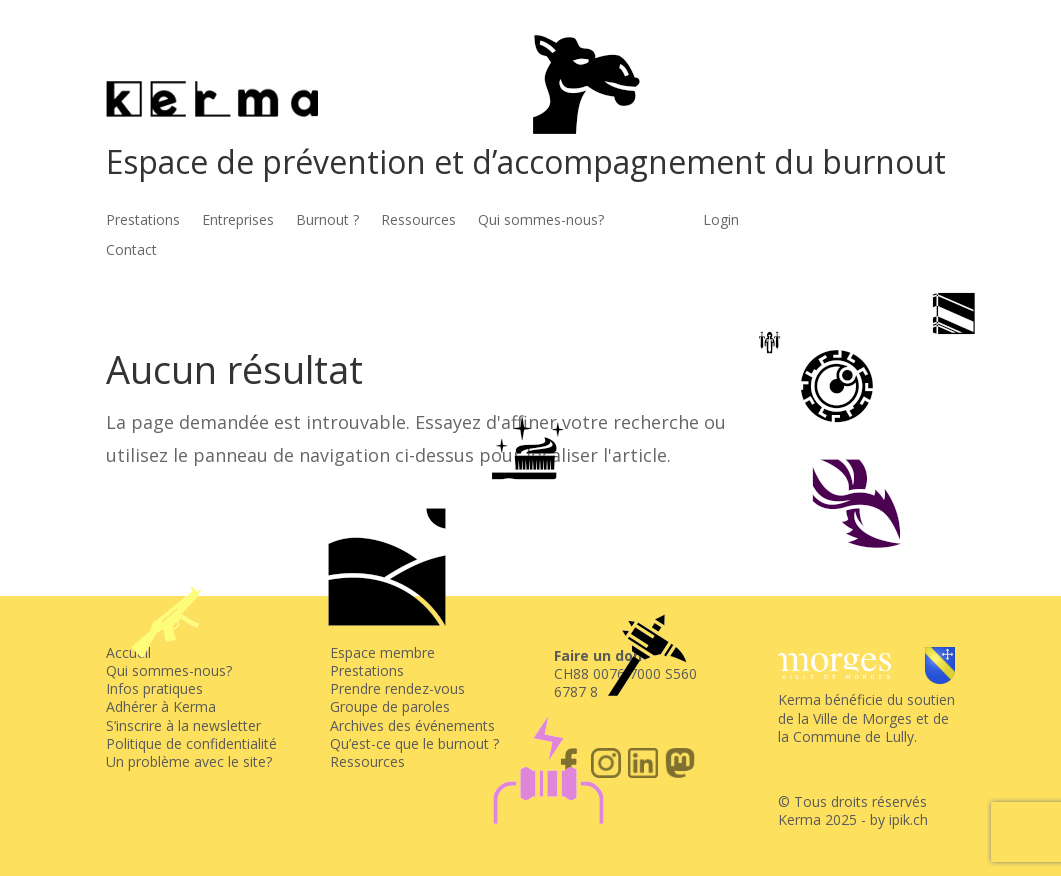 The height and width of the screenshot is (876, 1061). What do you see at coordinates (586, 80) in the screenshot?
I see `camel-related game content or desert theme` at bounding box center [586, 80].